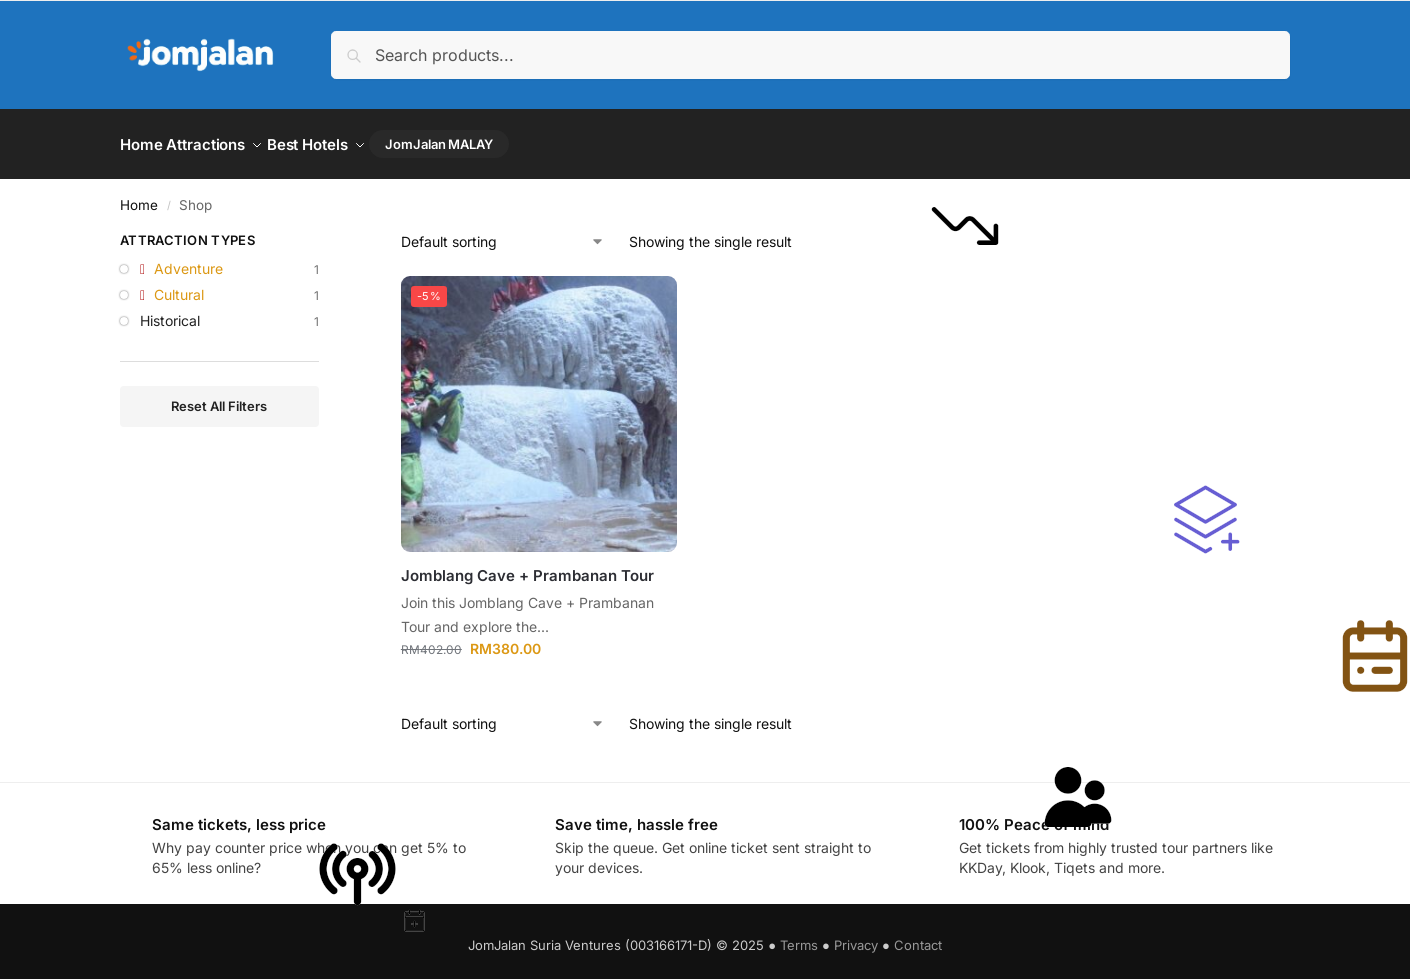 This screenshot has height=979, width=1425. I want to click on open calendar or date picker, so click(1375, 656).